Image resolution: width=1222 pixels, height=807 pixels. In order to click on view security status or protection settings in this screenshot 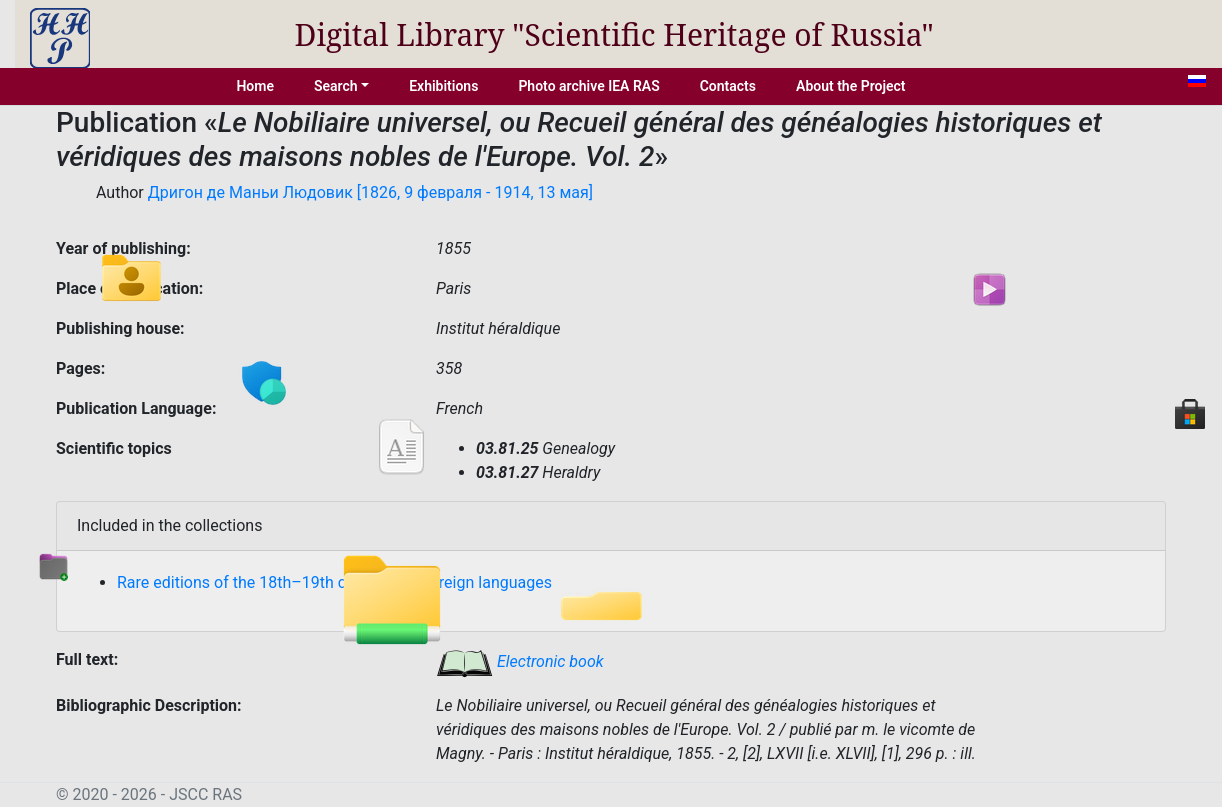, I will do `click(264, 383)`.